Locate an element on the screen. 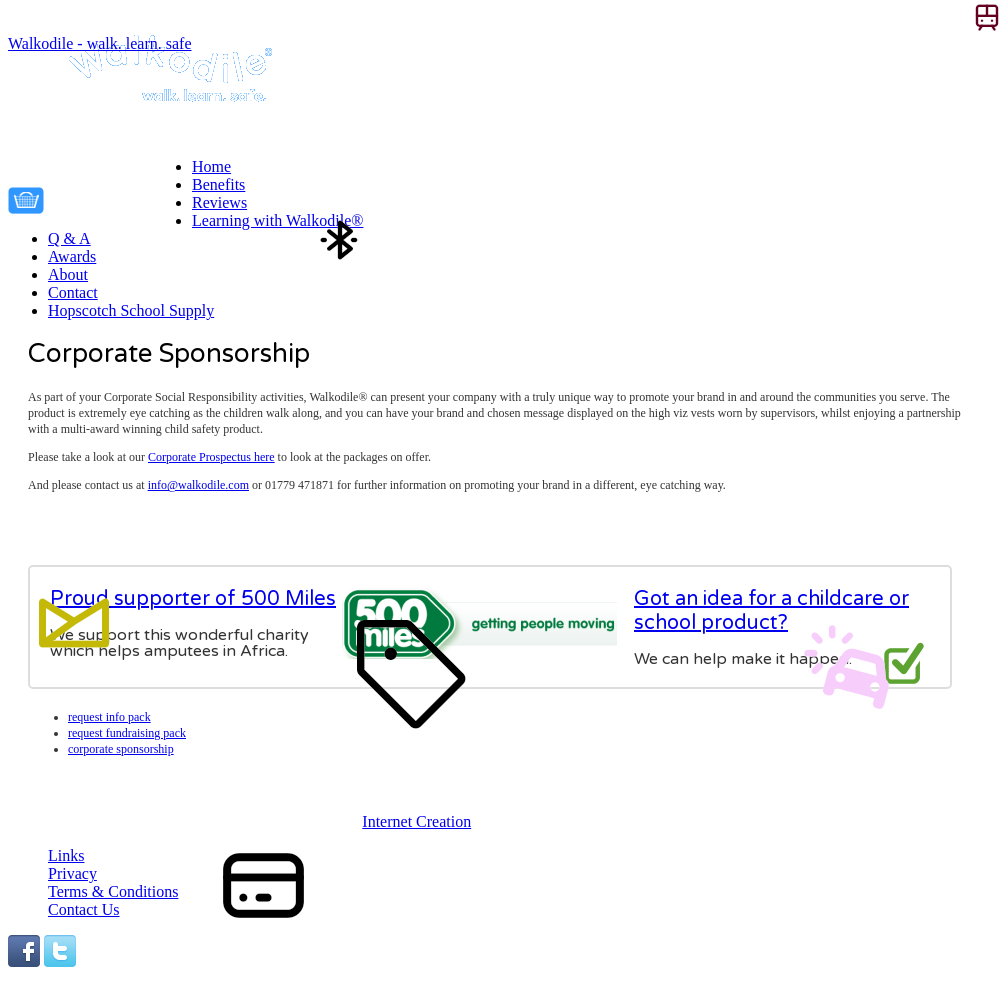 This screenshot has width=1008, height=999. indicates an active bluetooth connection is located at coordinates (340, 240).